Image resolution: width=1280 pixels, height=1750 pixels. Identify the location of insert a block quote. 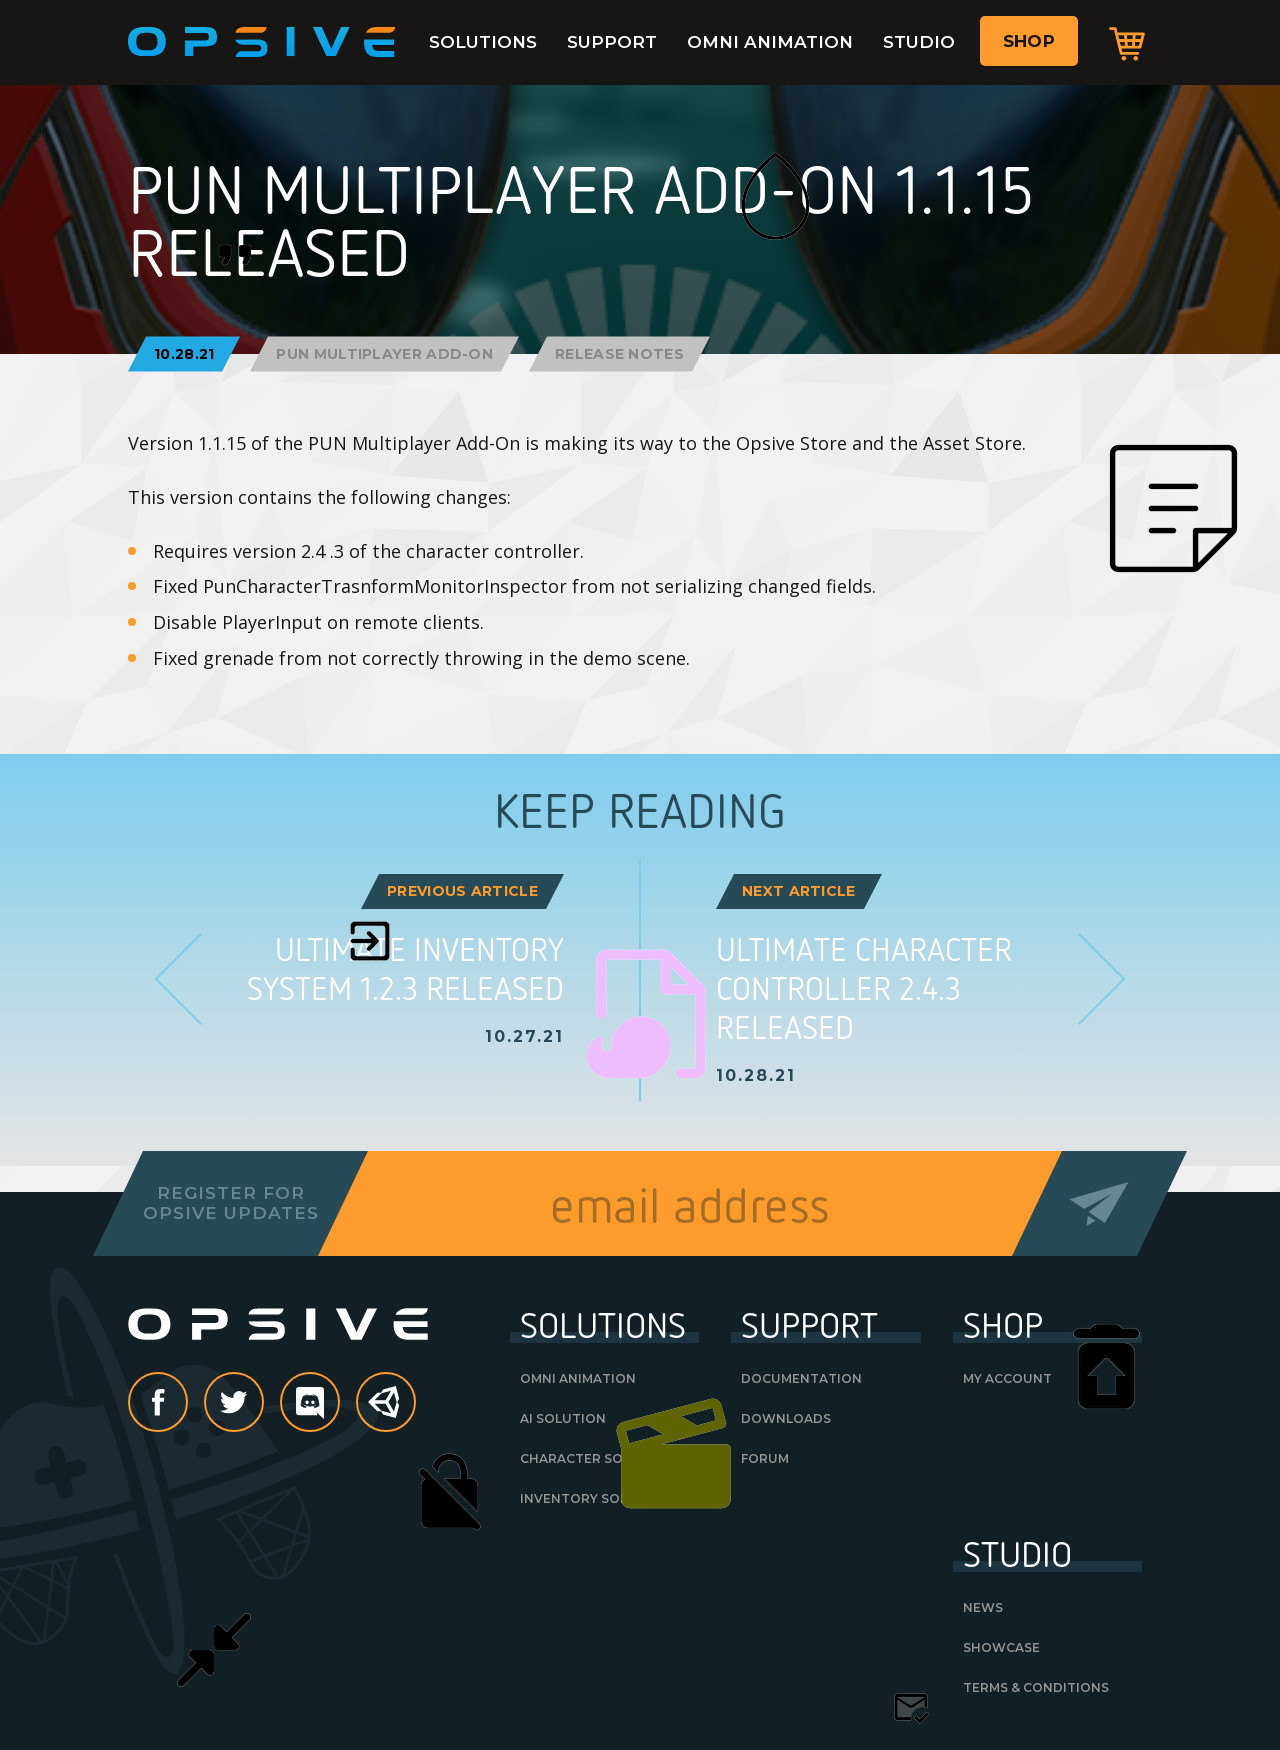
(235, 255).